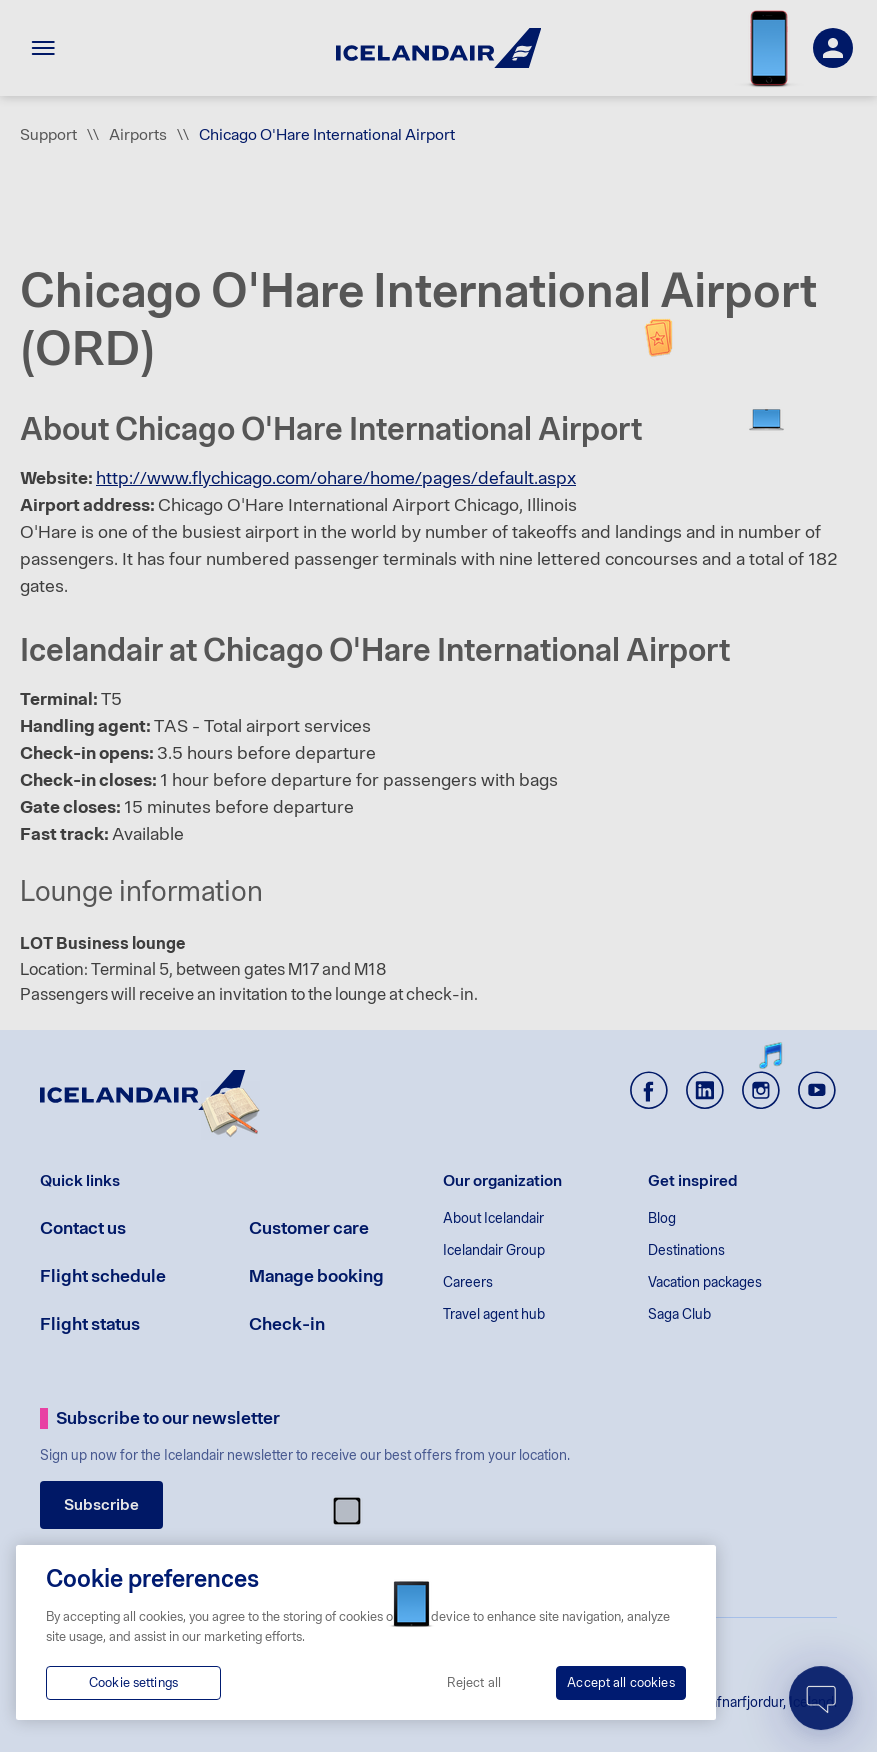  What do you see at coordinates (347, 1511) in the screenshot?
I see `iPod nano device in sidebar` at bounding box center [347, 1511].